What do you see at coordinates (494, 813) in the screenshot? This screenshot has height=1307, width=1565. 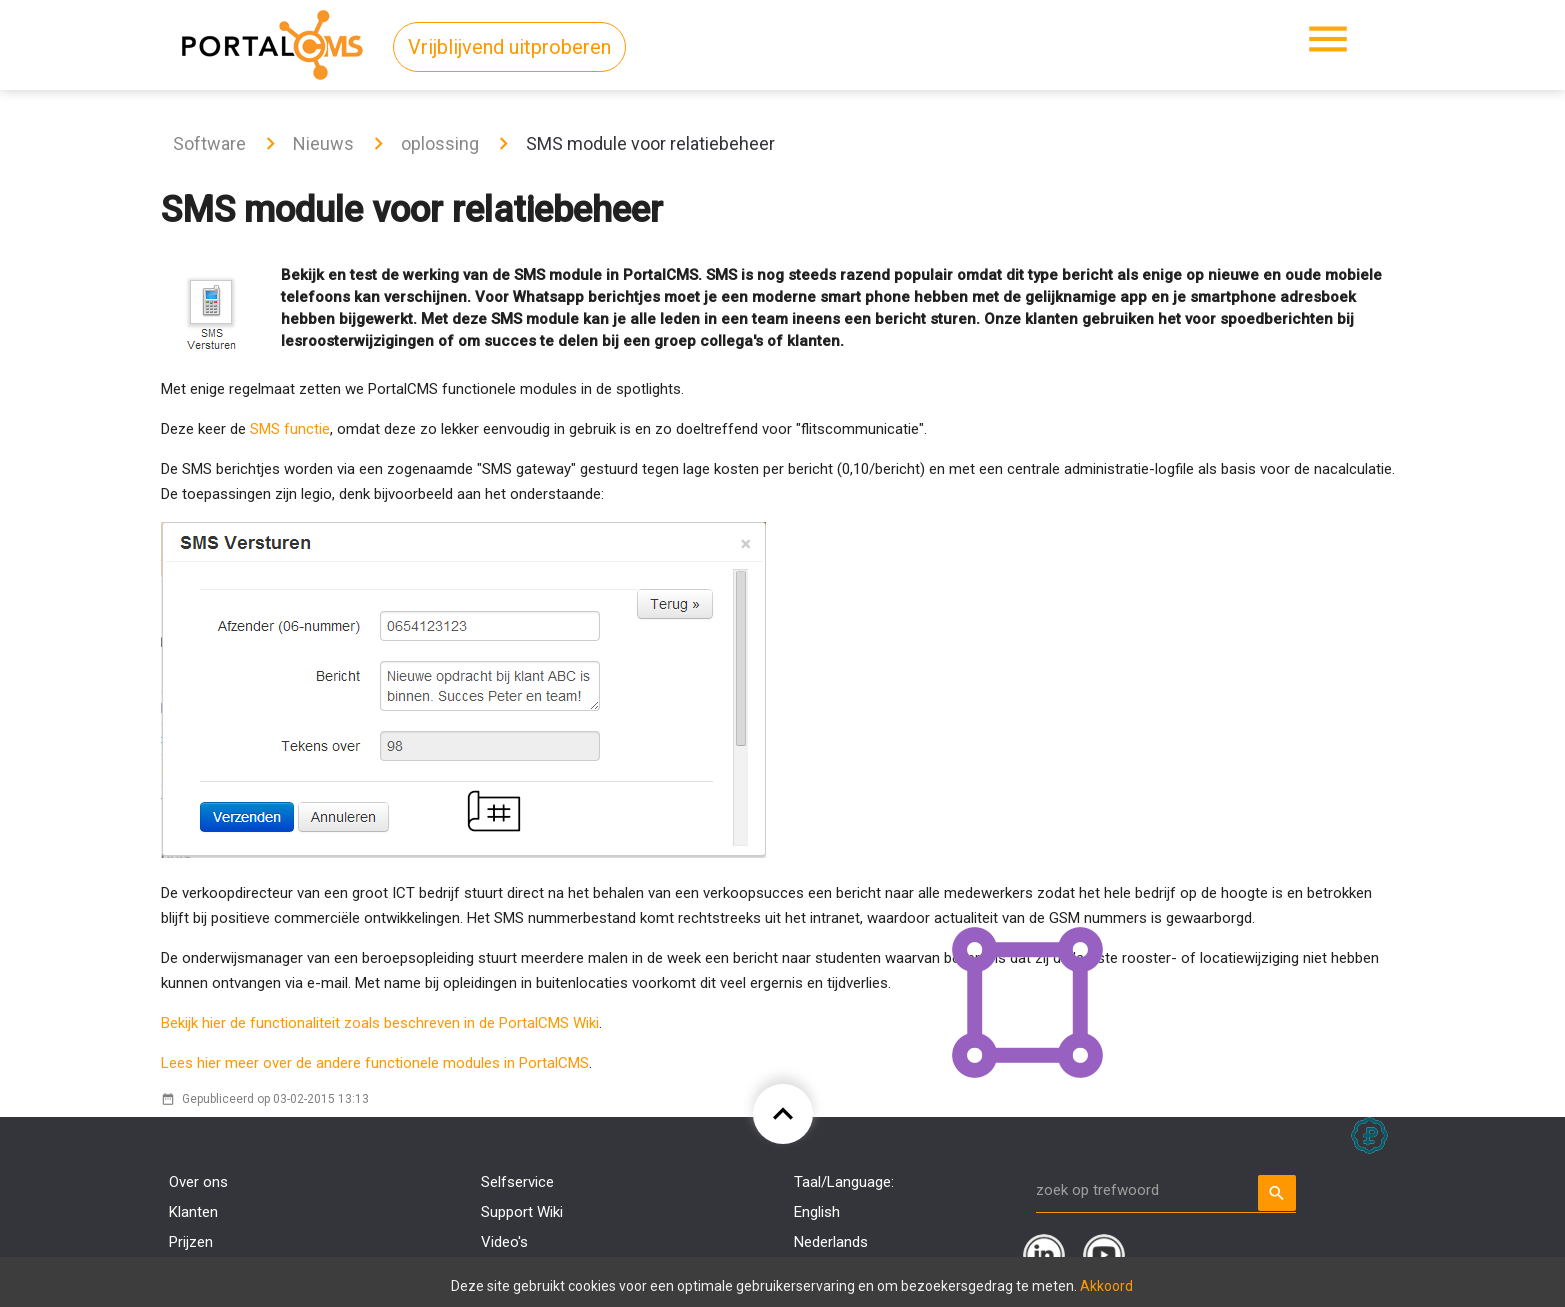 I see `view project blueprints or schematics` at bounding box center [494, 813].